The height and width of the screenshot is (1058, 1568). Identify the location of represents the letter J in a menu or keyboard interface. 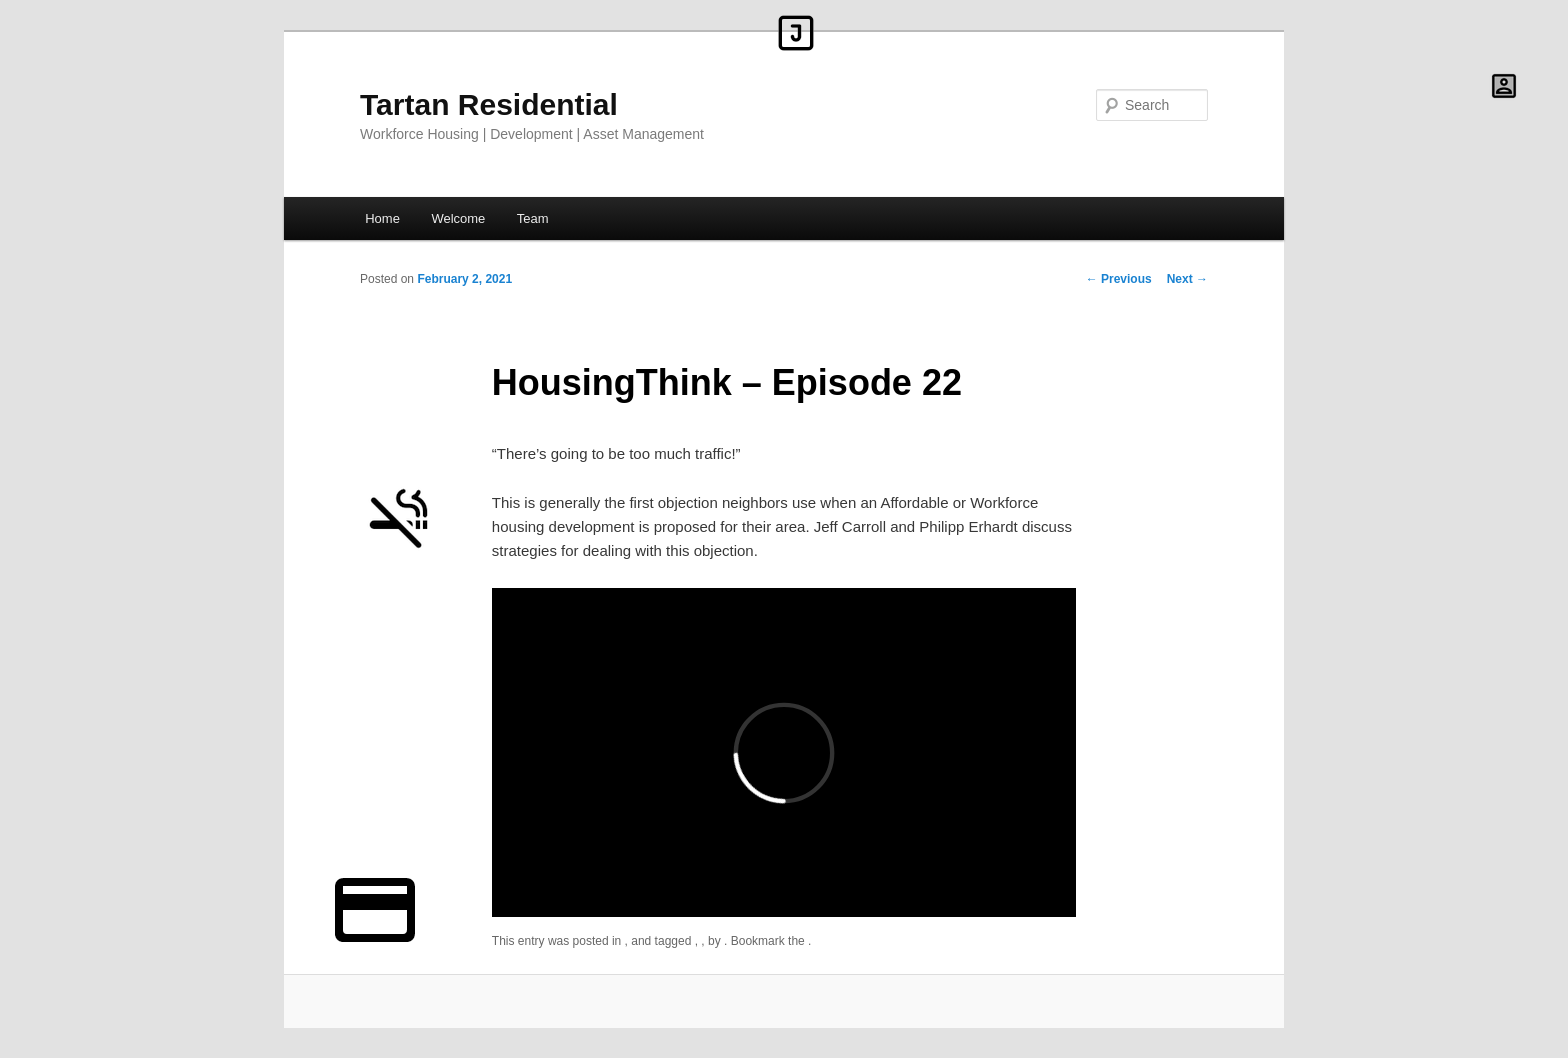
(796, 33).